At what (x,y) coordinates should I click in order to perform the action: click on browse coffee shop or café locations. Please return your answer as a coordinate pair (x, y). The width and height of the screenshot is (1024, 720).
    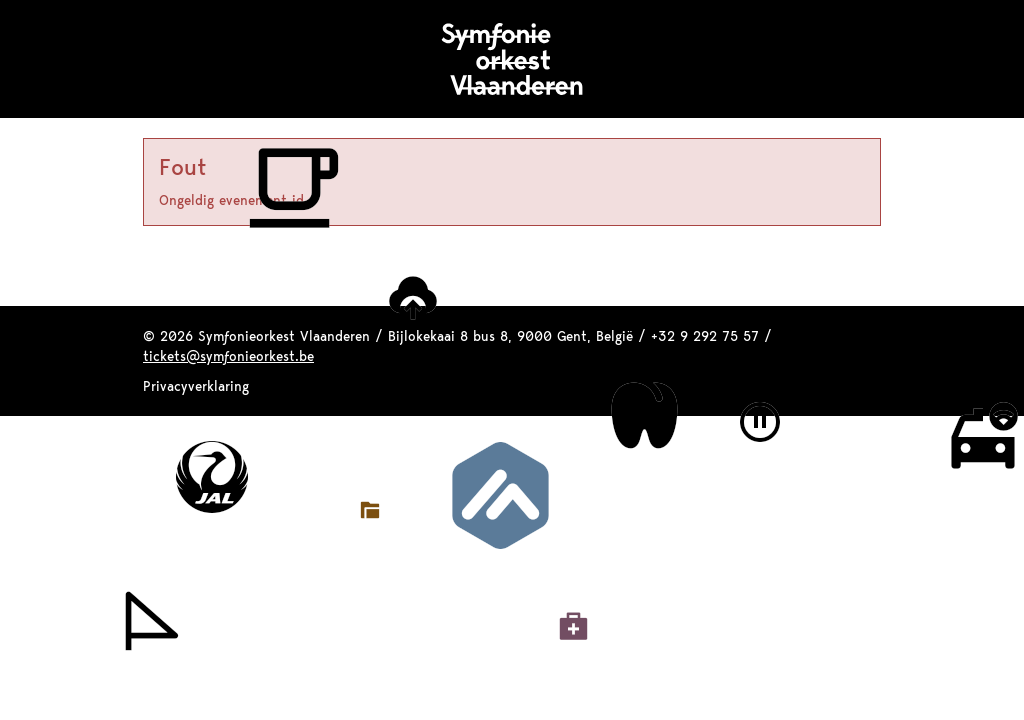
    Looking at the image, I should click on (294, 188).